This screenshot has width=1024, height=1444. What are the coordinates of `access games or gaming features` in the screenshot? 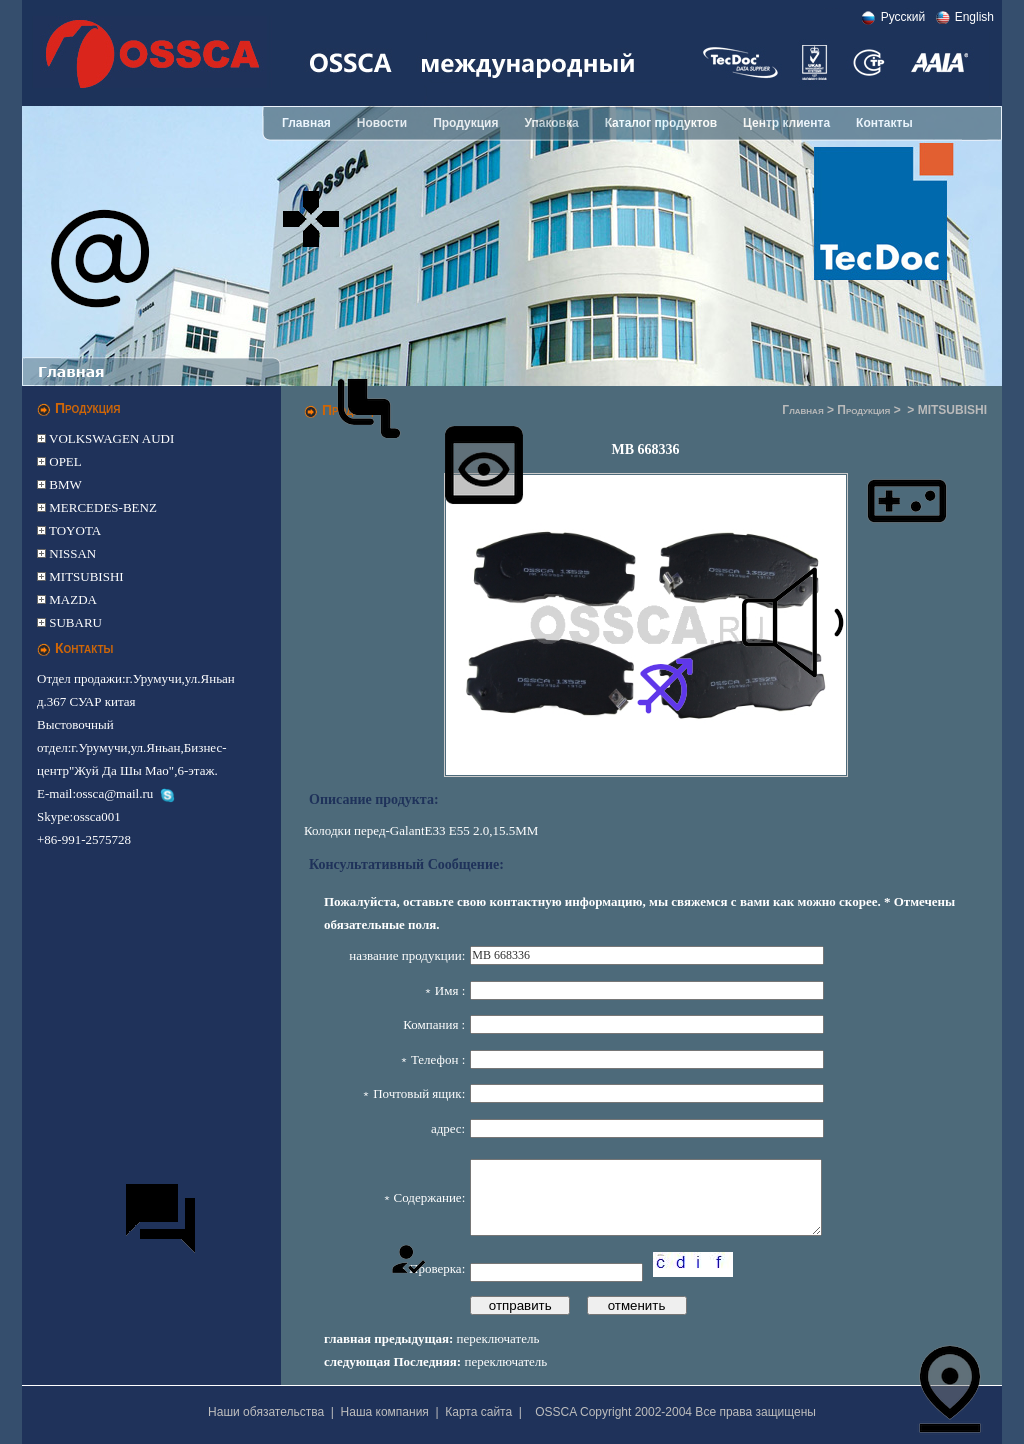 It's located at (907, 501).